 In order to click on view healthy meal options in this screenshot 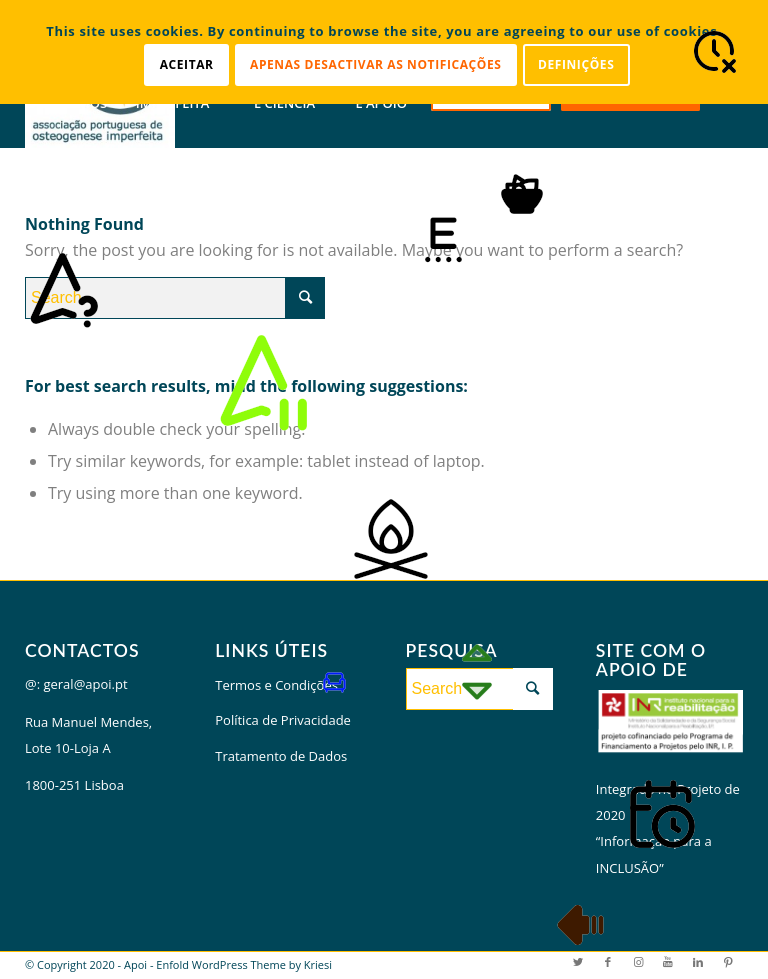, I will do `click(522, 193)`.